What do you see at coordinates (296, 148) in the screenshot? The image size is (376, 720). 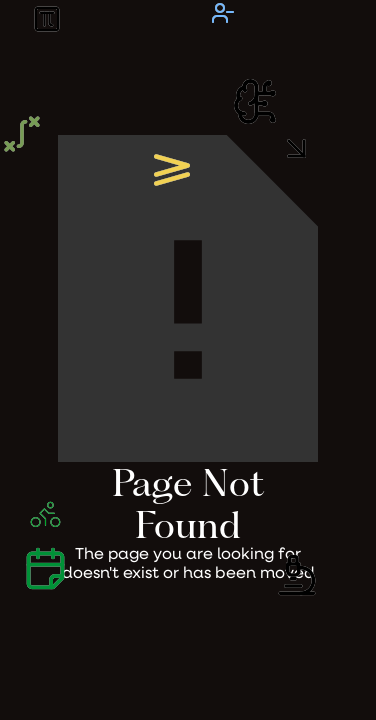 I see `navigate to the next item diagonally` at bounding box center [296, 148].